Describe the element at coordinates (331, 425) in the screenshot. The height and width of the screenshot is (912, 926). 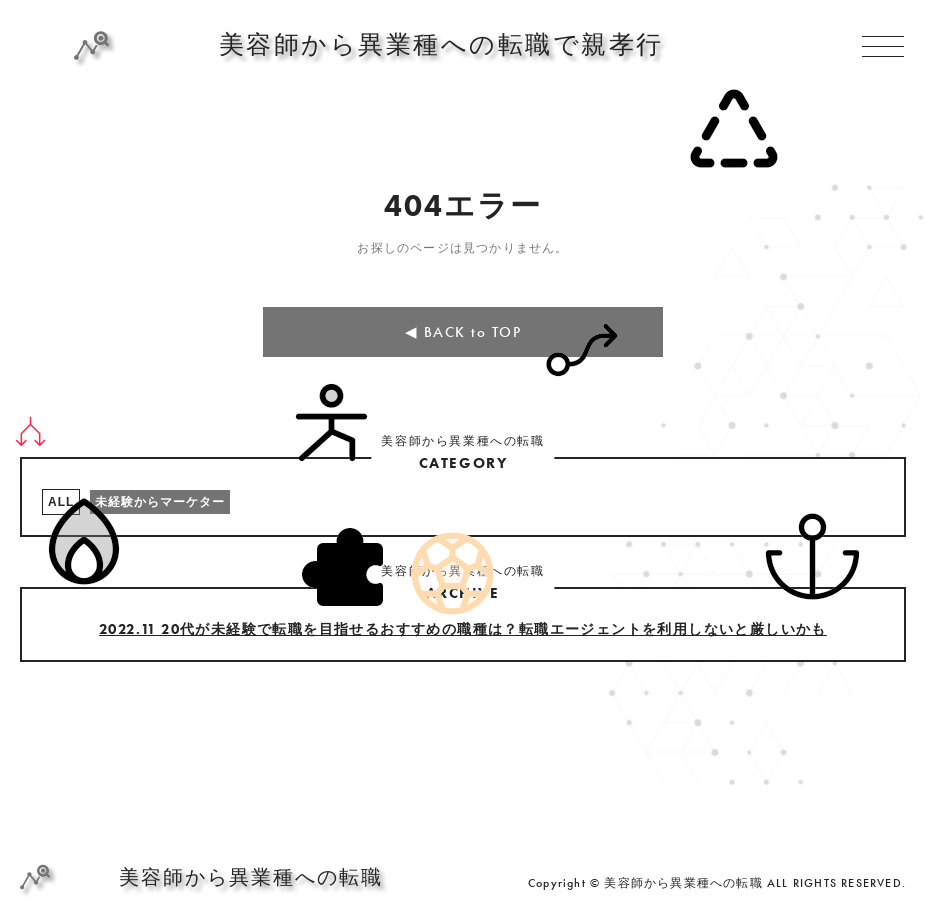
I see `access tai chi or meditation exercises` at that location.